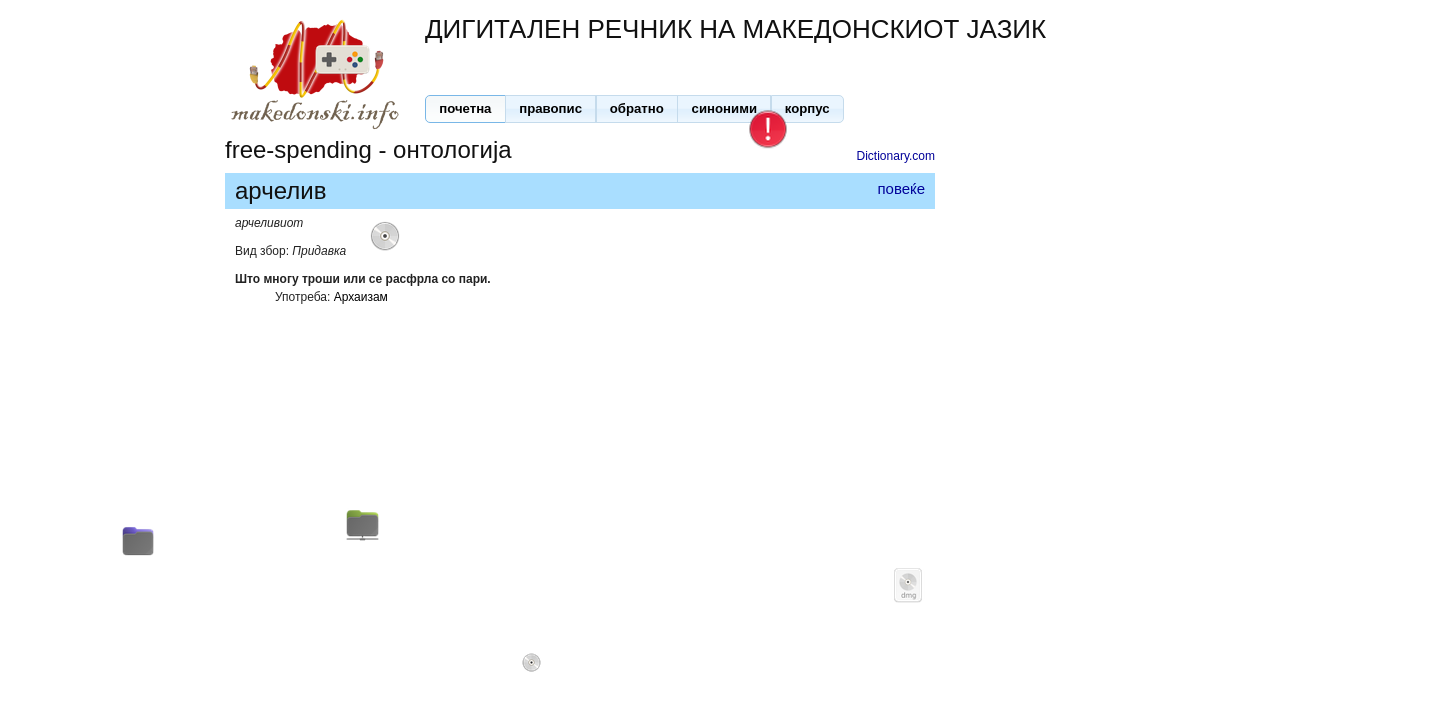 The width and height of the screenshot is (1440, 720). I want to click on open or mount a macOS disk image file, so click(908, 585).